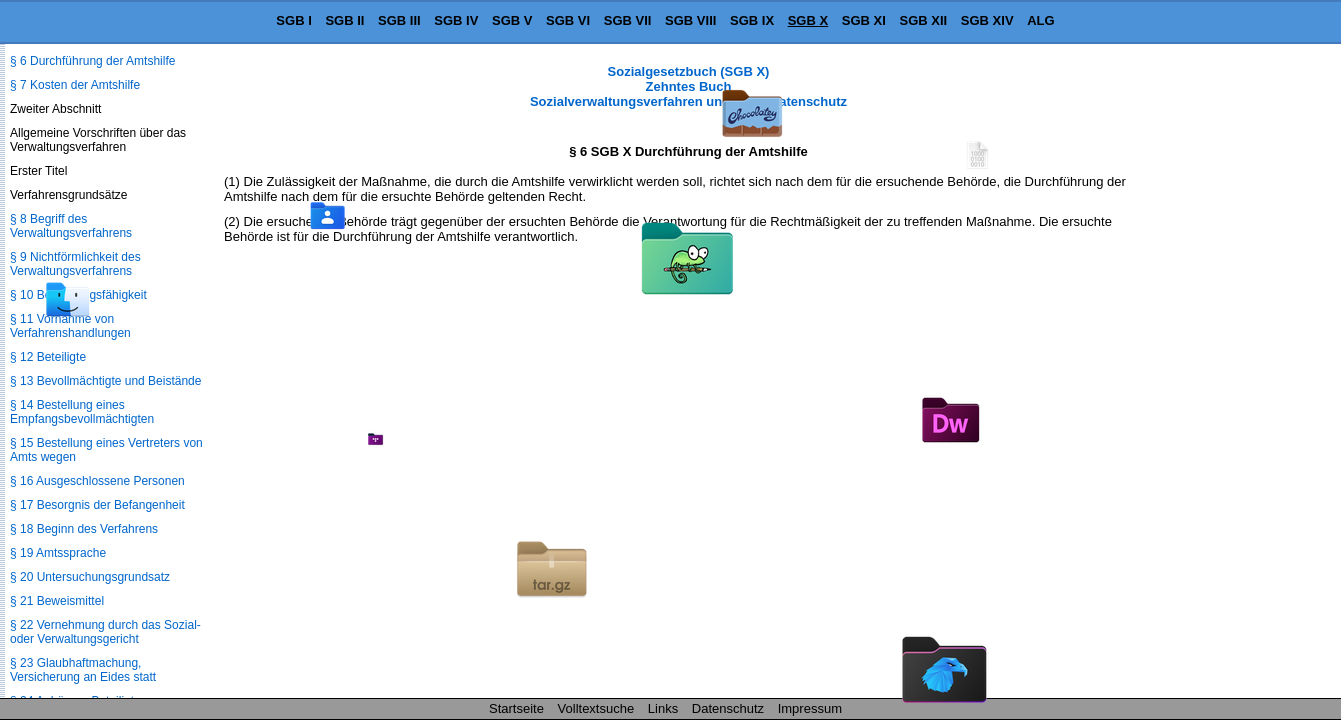  What do you see at coordinates (551, 570) in the screenshot?
I see `folder containing tar.gz compressed archive files` at bounding box center [551, 570].